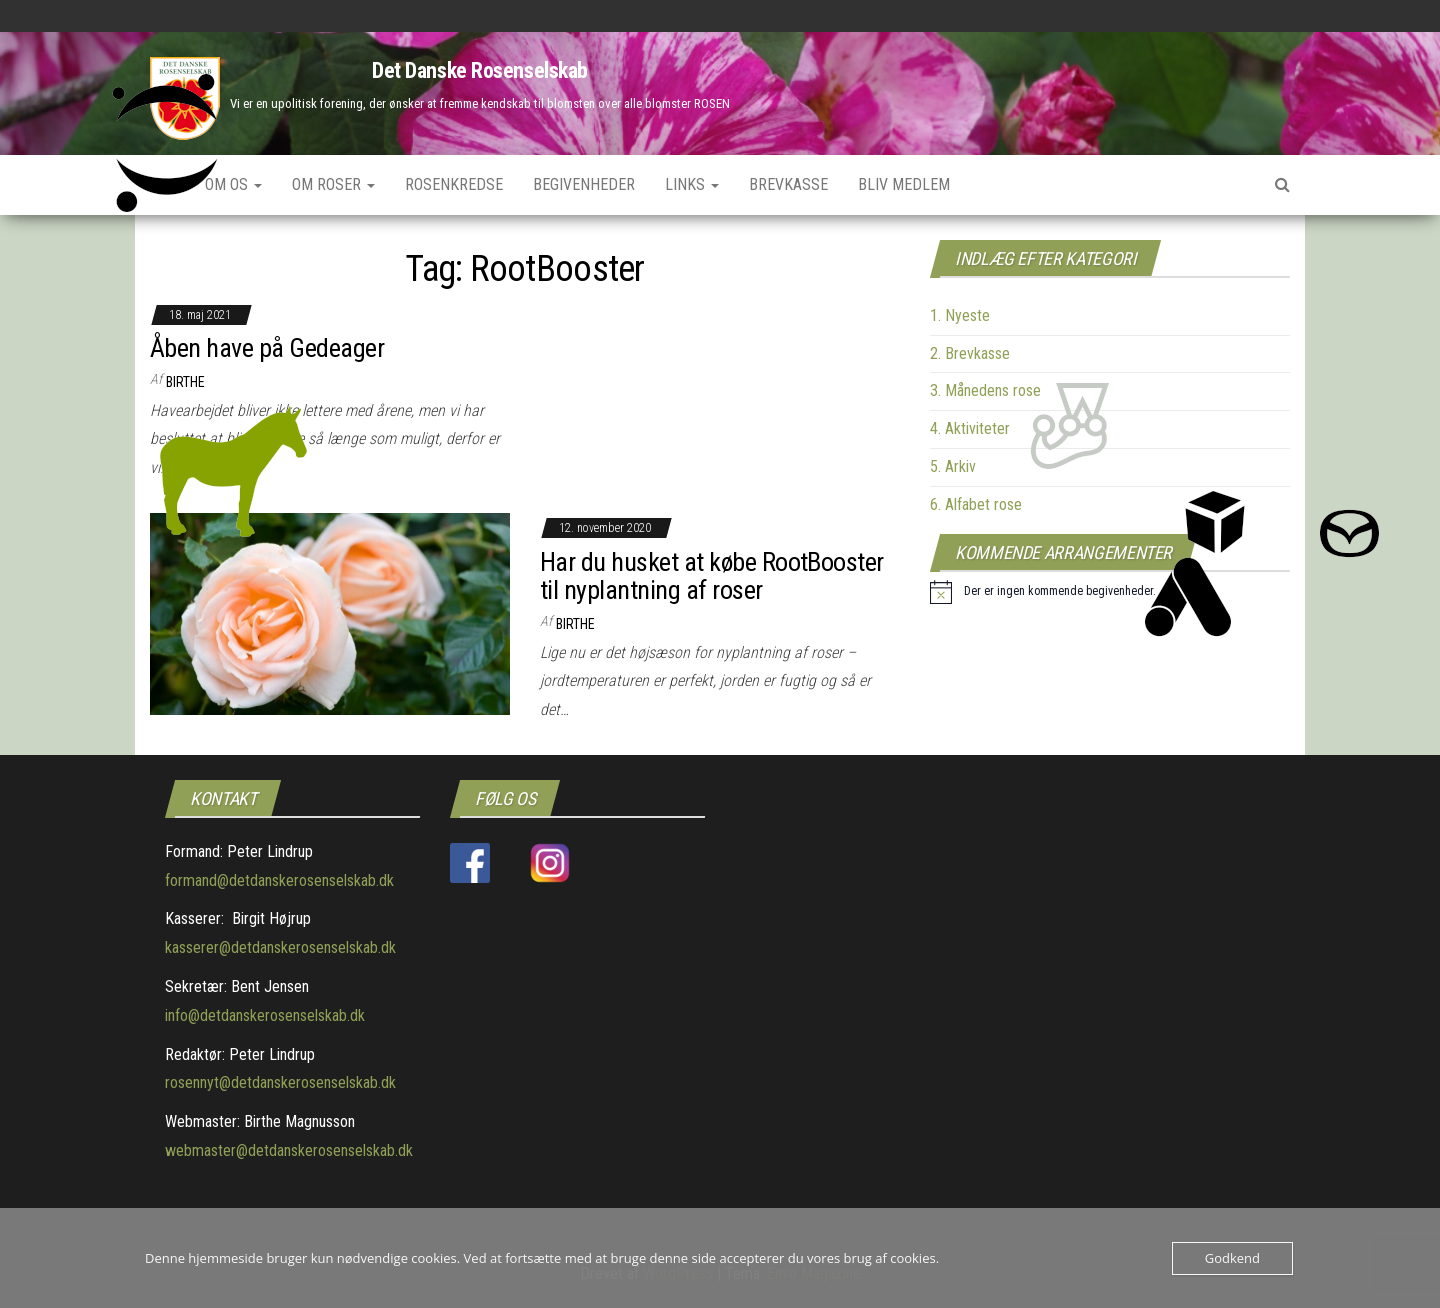 The height and width of the screenshot is (1308, 1440). I want to click on open Jupyter notebook environment, so click(165, 143).